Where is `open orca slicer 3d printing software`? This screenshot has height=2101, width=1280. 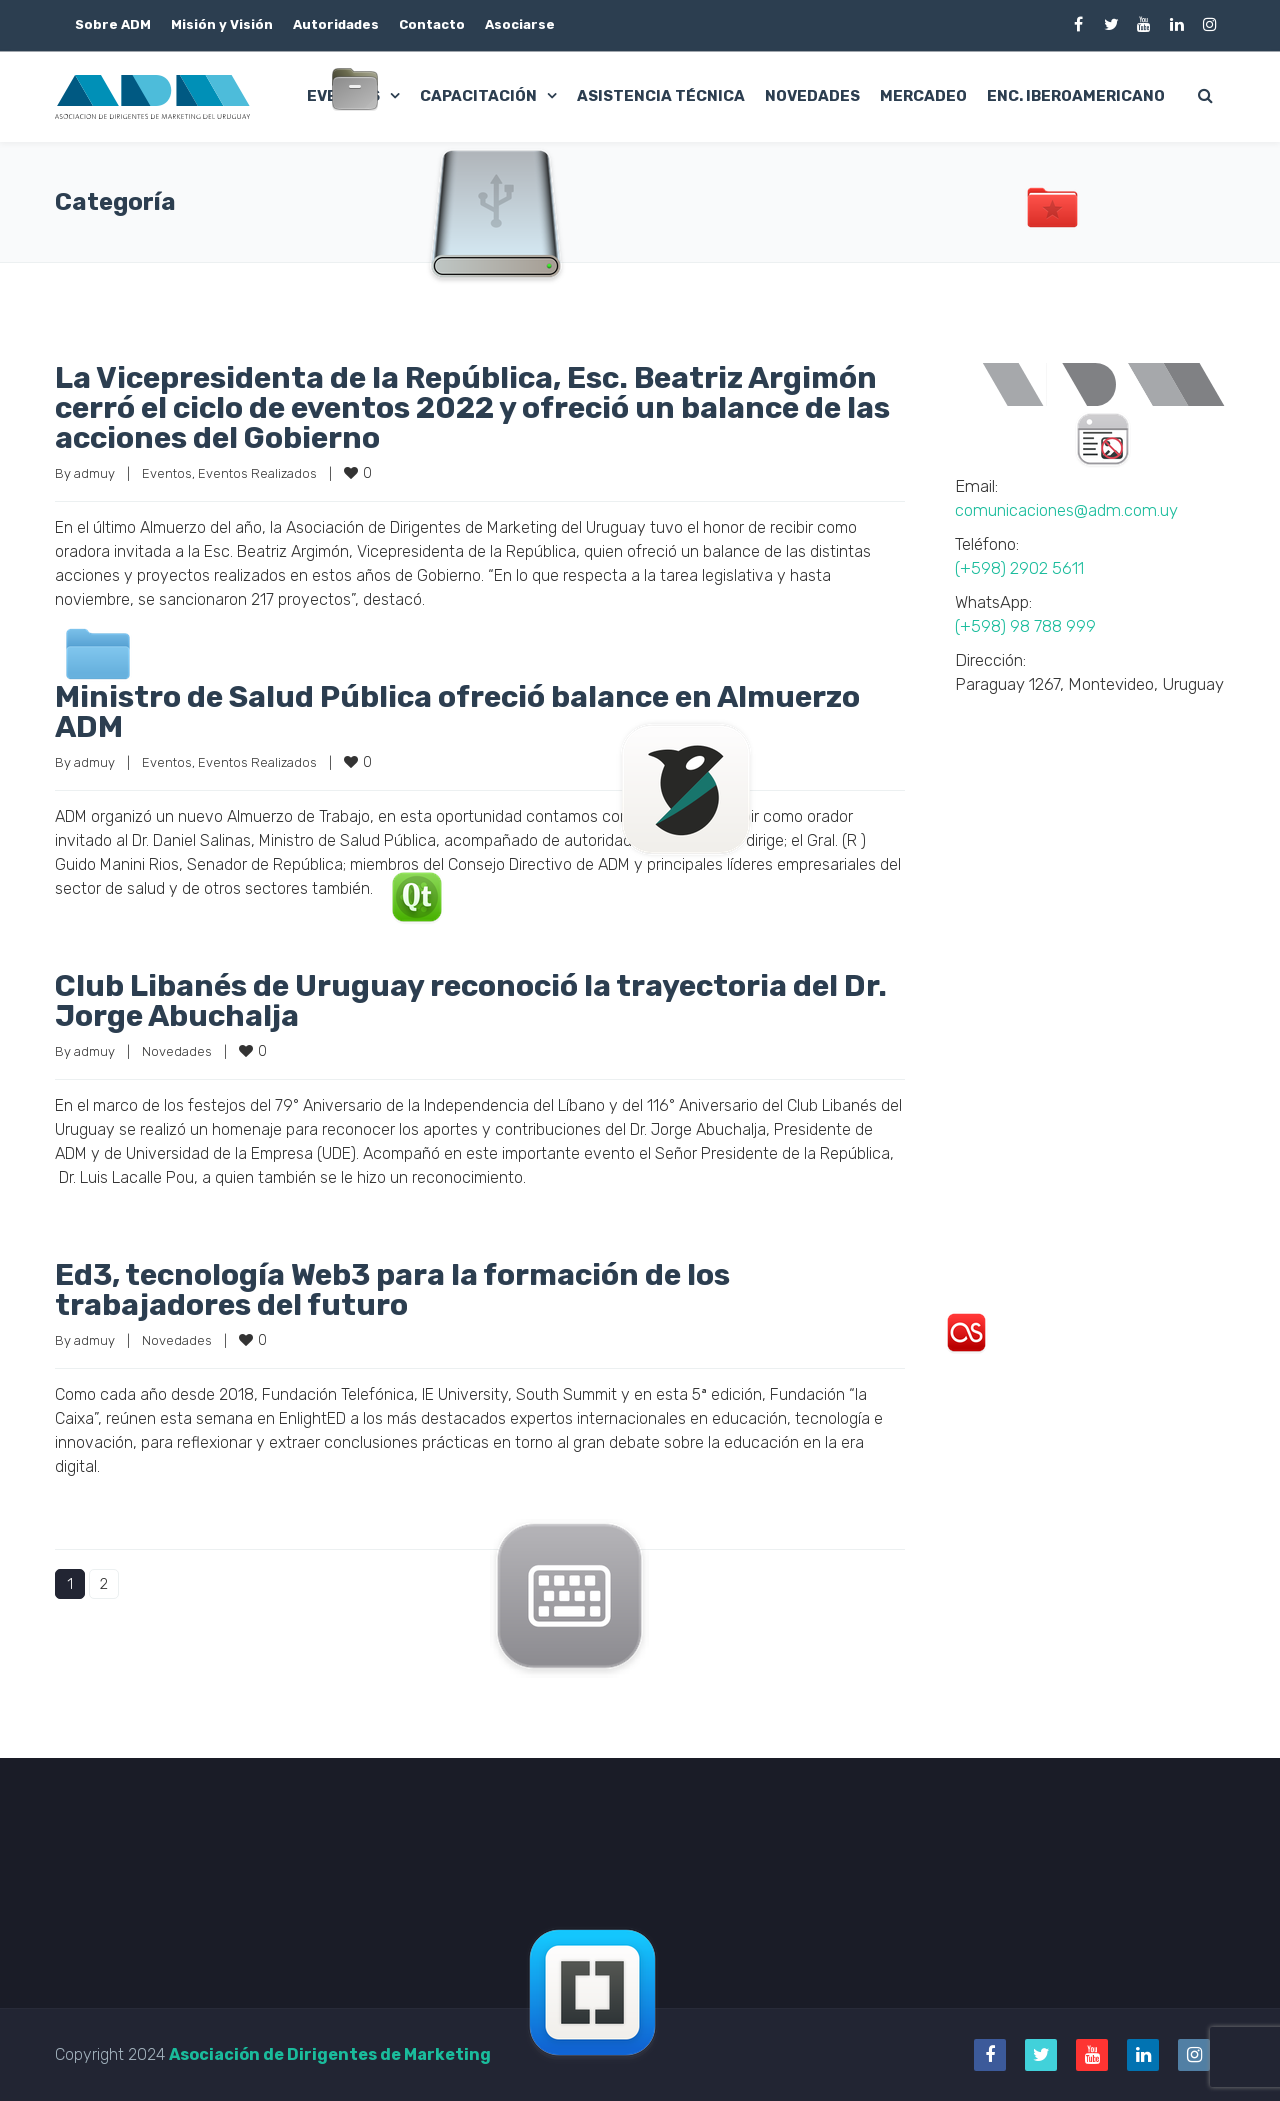 open orca slicer 3d printing software is located at coordinates (686, 789).